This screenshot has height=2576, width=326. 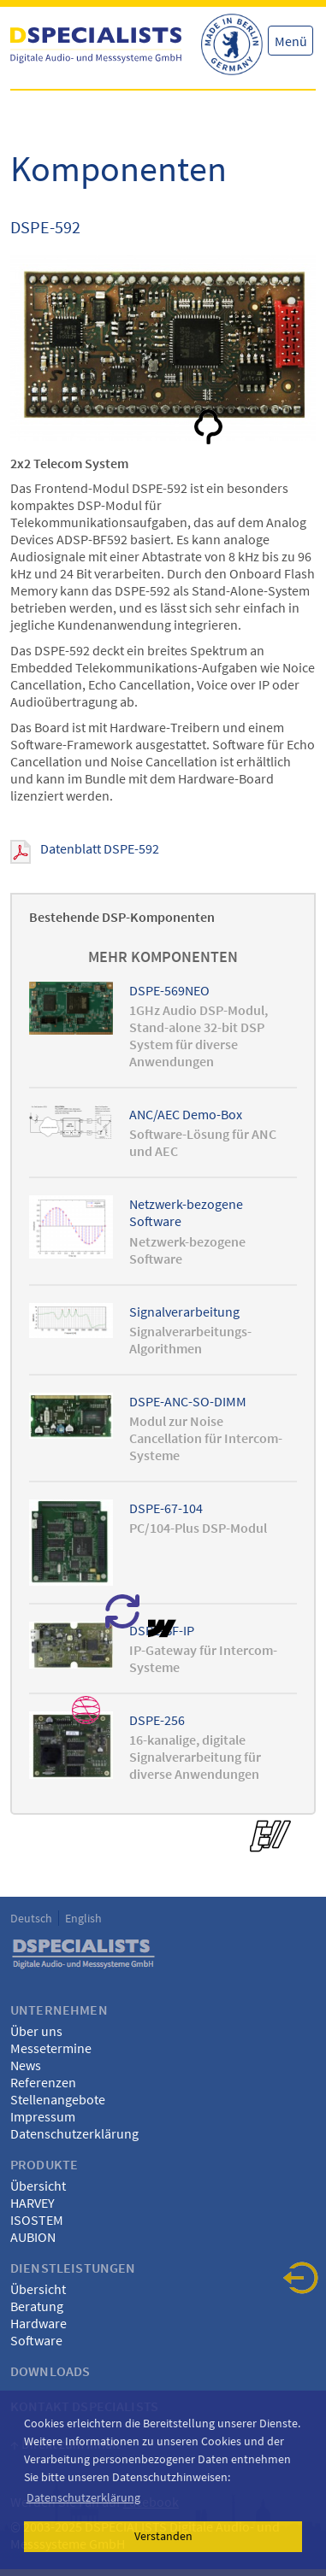 I want to click on qiskit quantum computing framework logo, so click(x=86, y=1710).